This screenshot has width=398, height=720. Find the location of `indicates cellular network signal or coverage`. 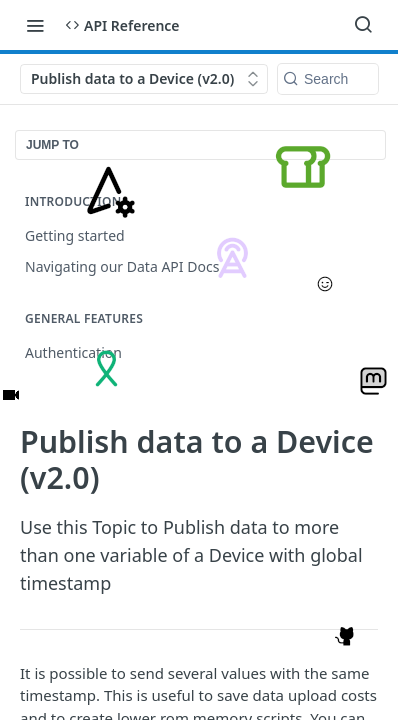

indicates cellular network signal or coverage is located at coordinates (232, 258).